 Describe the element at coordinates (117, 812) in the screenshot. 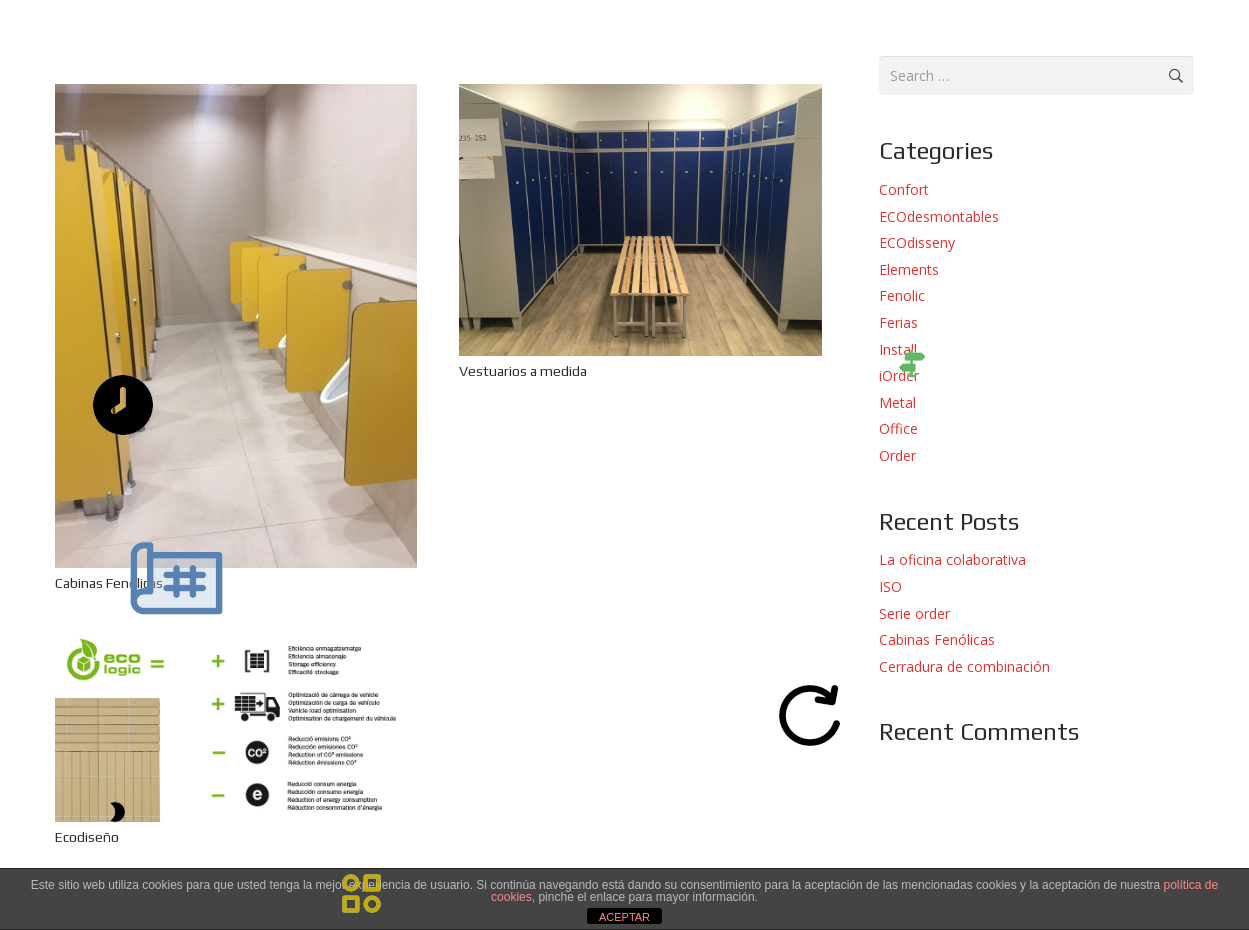

I see `toggle dark mode or night theme` at that location.